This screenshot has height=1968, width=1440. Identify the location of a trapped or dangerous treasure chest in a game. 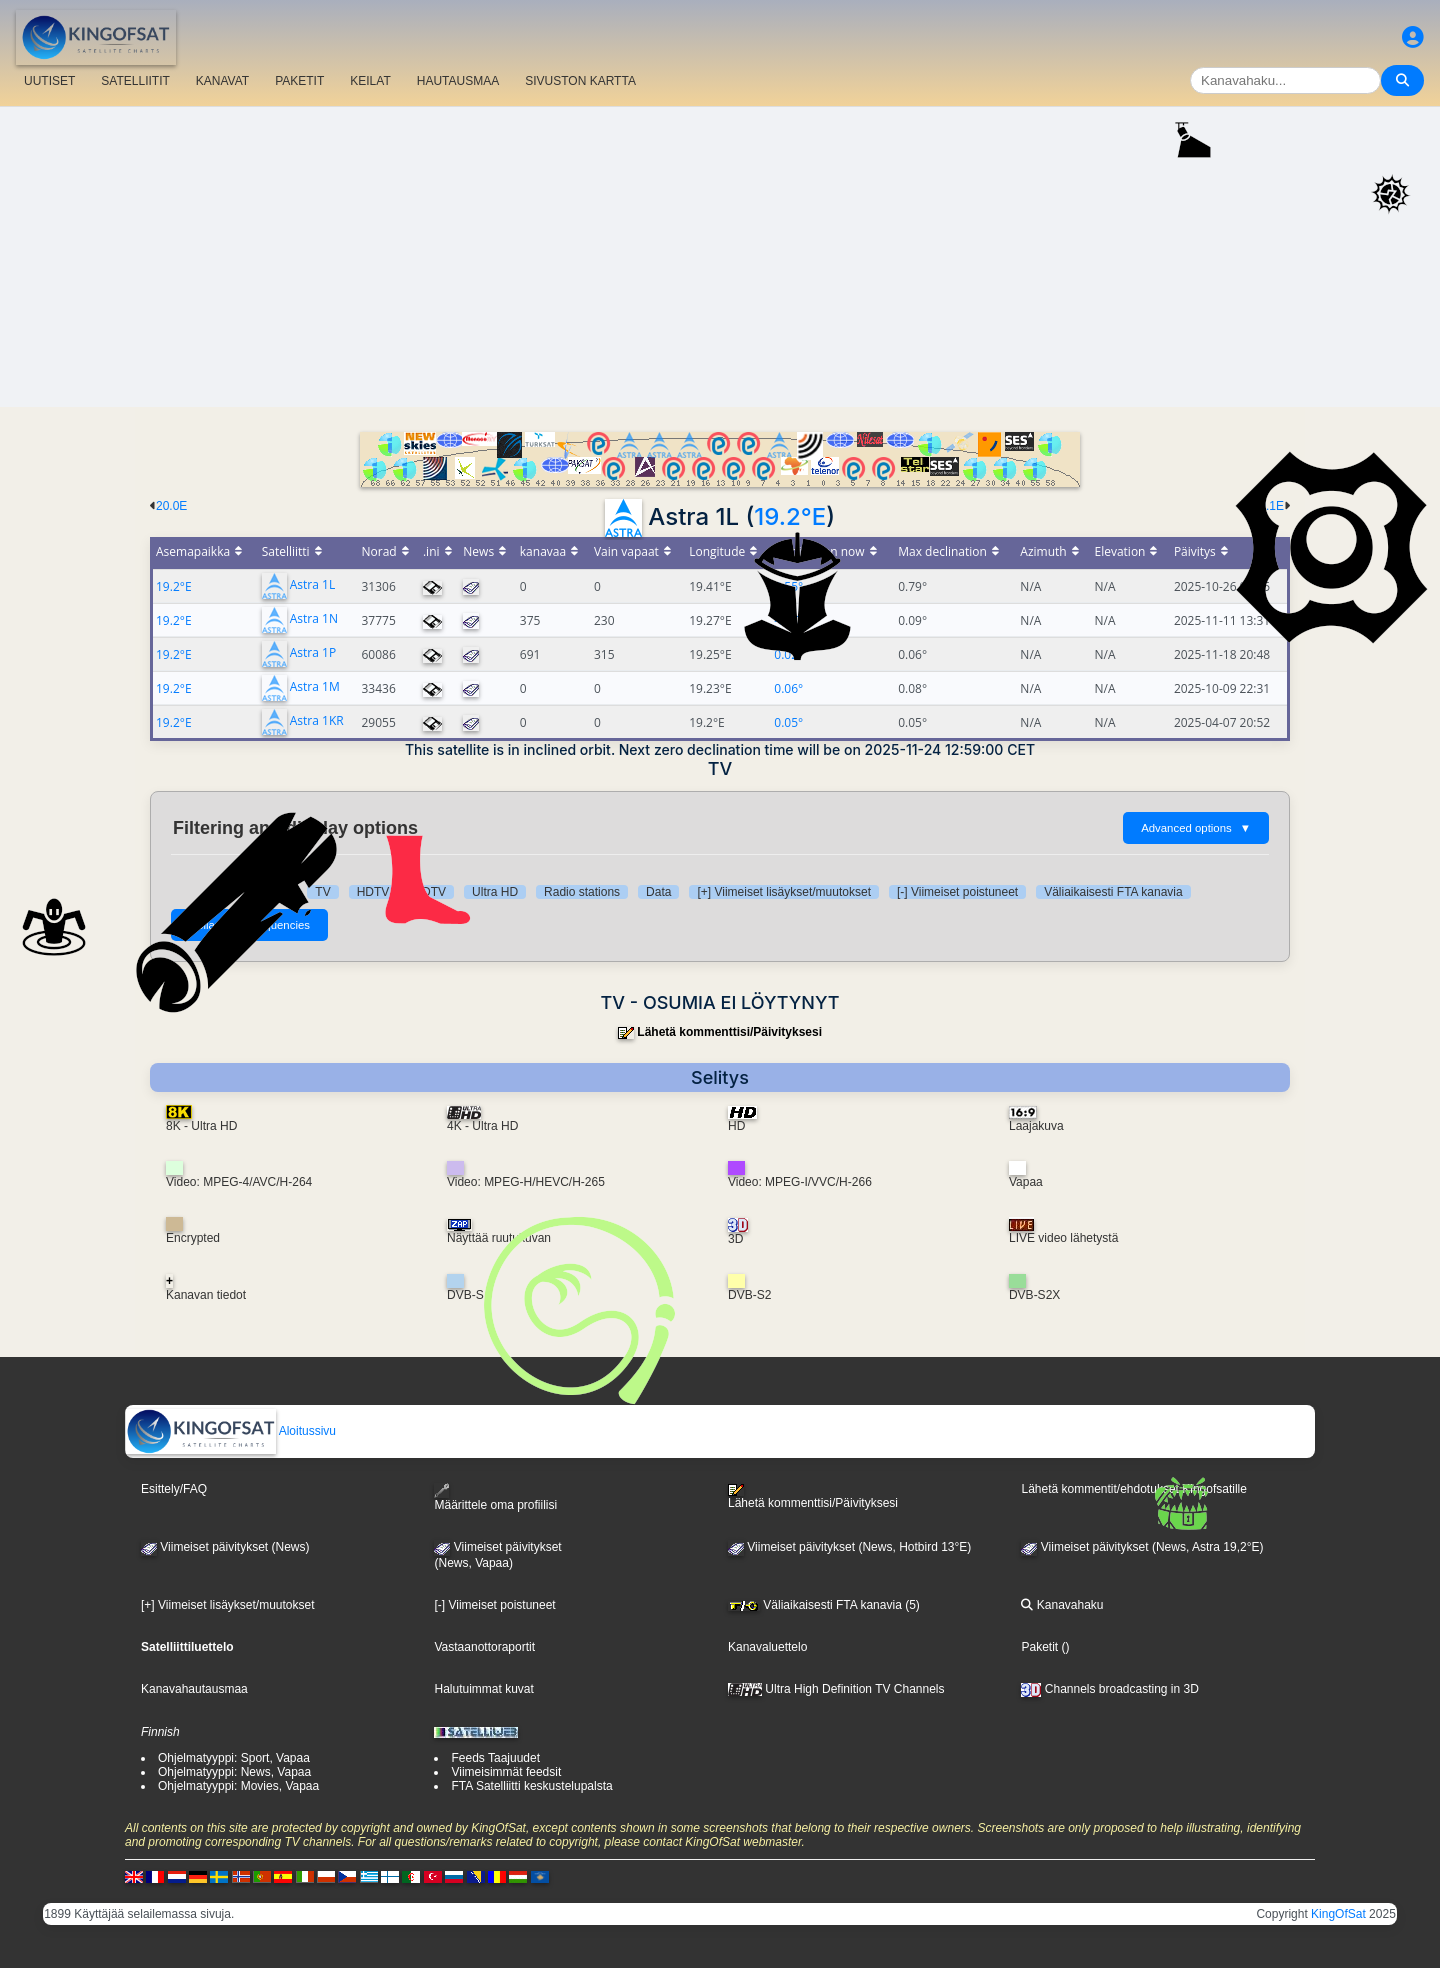
(1181, 1503).